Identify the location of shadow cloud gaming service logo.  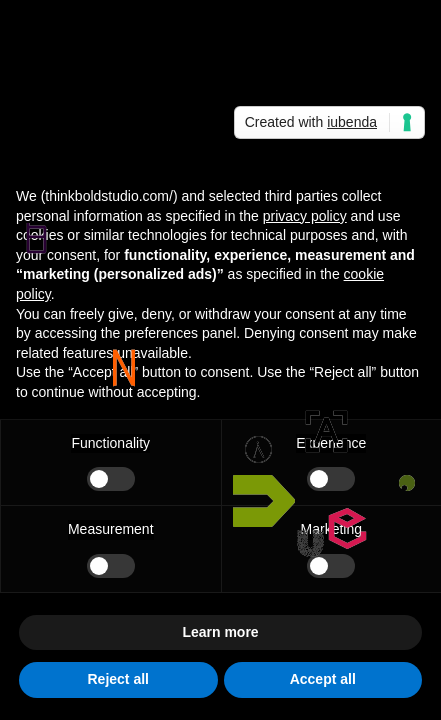
(407, 483).